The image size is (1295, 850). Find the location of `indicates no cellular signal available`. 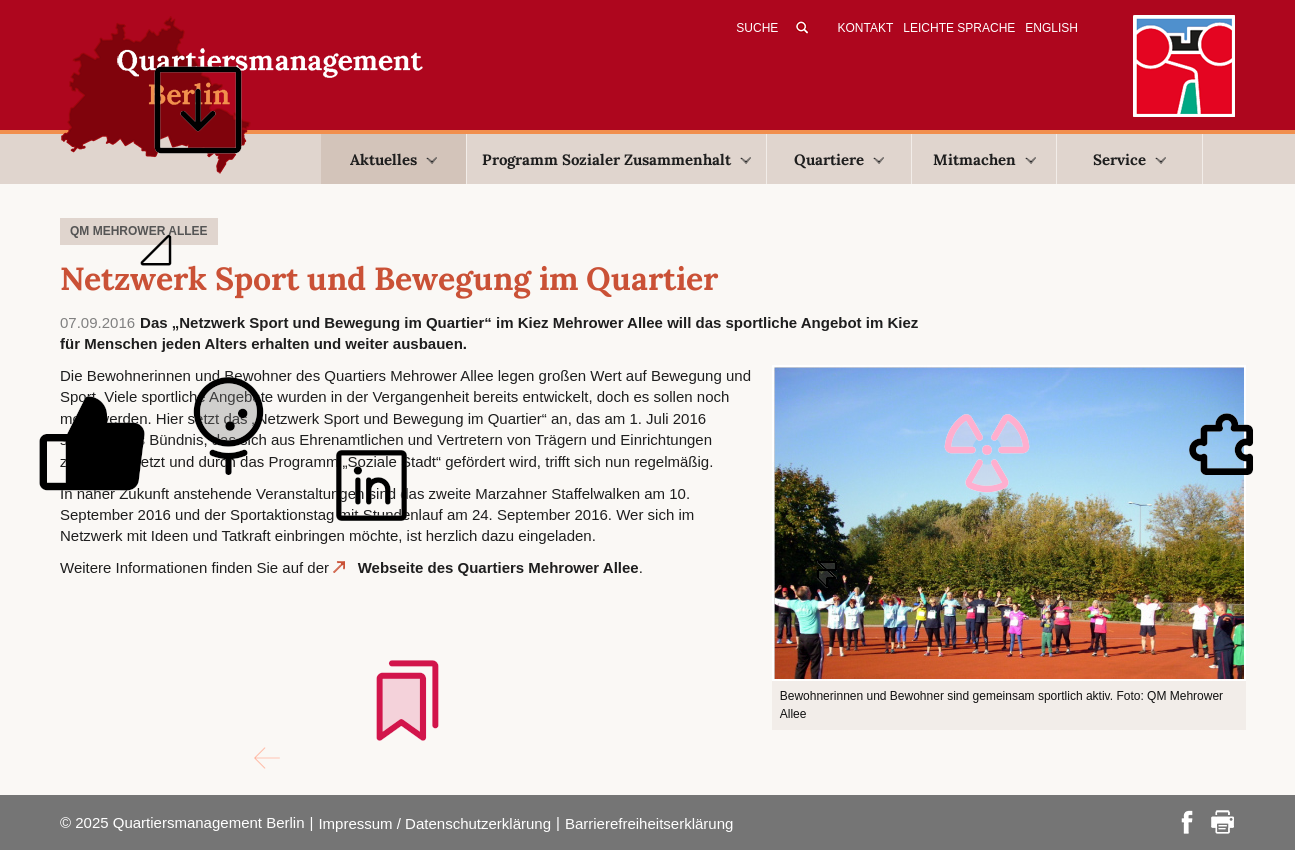

indicates no cellular signal available is located at coordinates (158, 251).